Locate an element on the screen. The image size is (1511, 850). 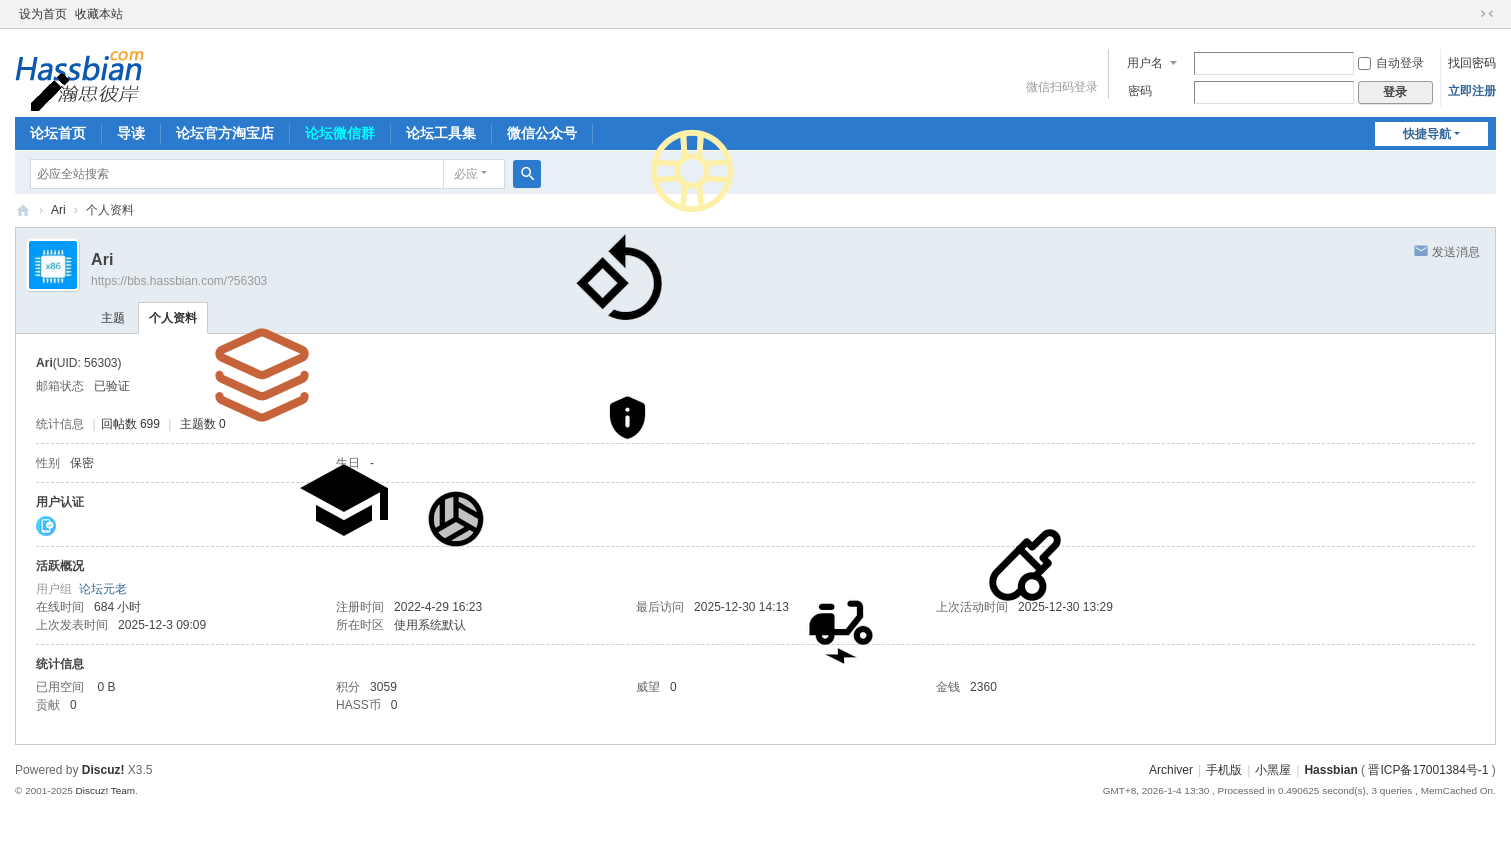
view privacy policy or settings is located at coordinates (627, 417).